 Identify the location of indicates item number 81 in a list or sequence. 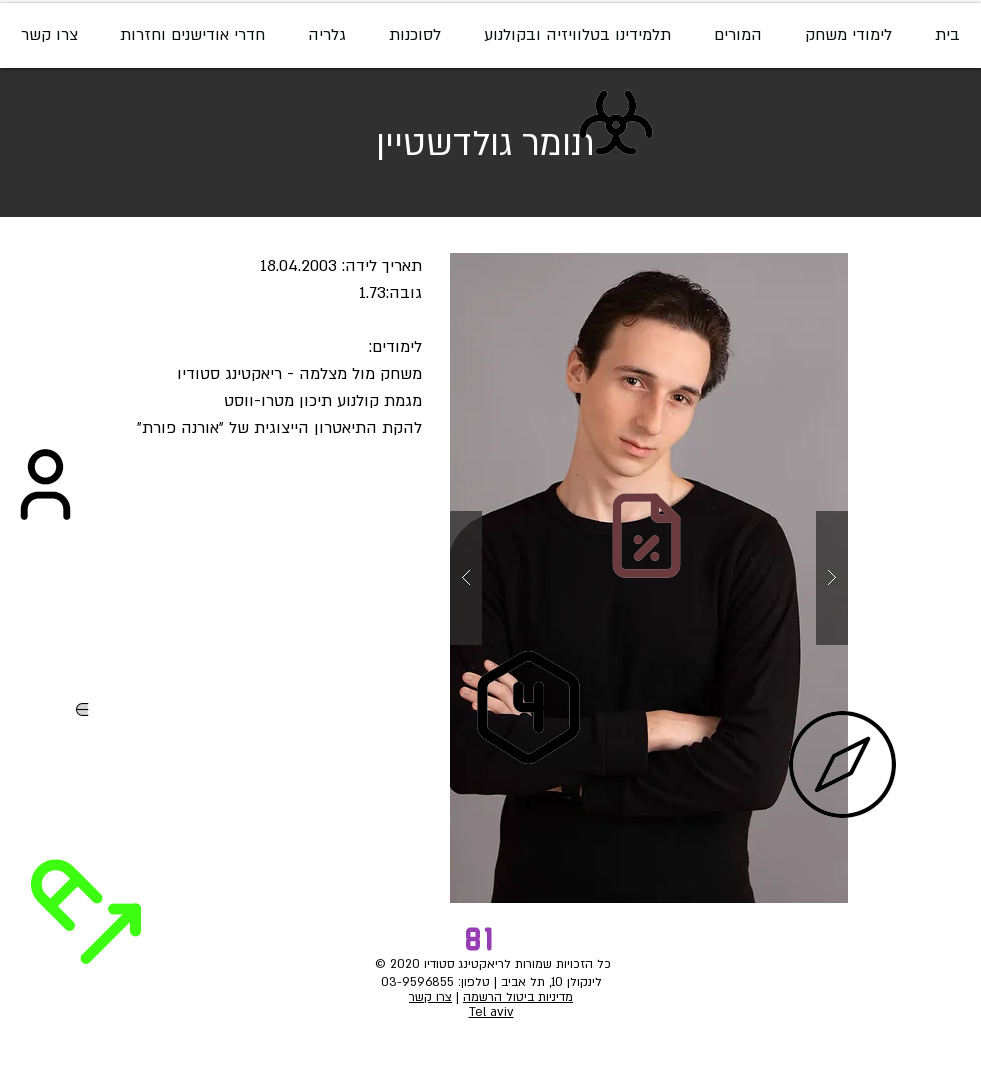
(480, 939).